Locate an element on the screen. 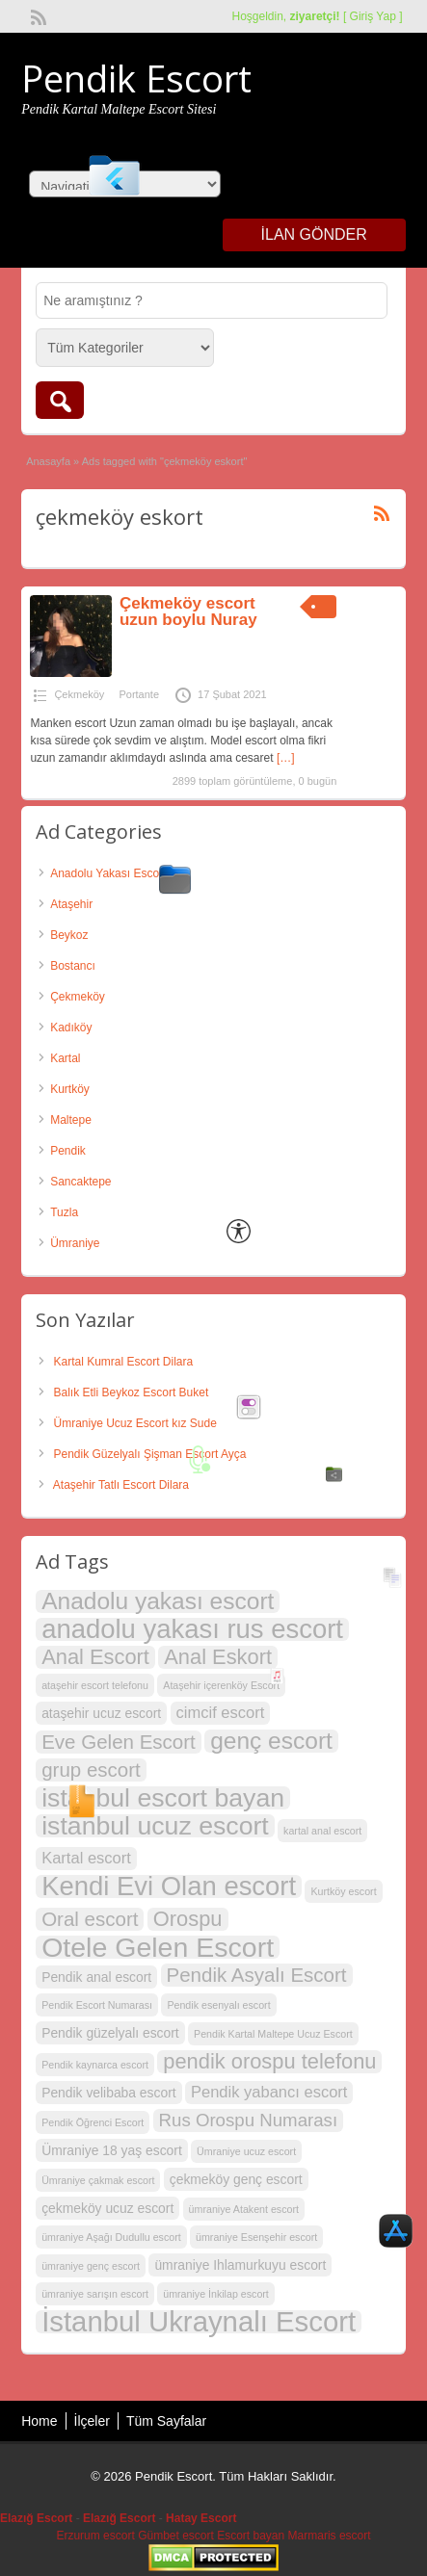 Image resolution: width=427 pixels, height=2576 pixels. an mp3 audio file is located at coordinates (277, 1676).